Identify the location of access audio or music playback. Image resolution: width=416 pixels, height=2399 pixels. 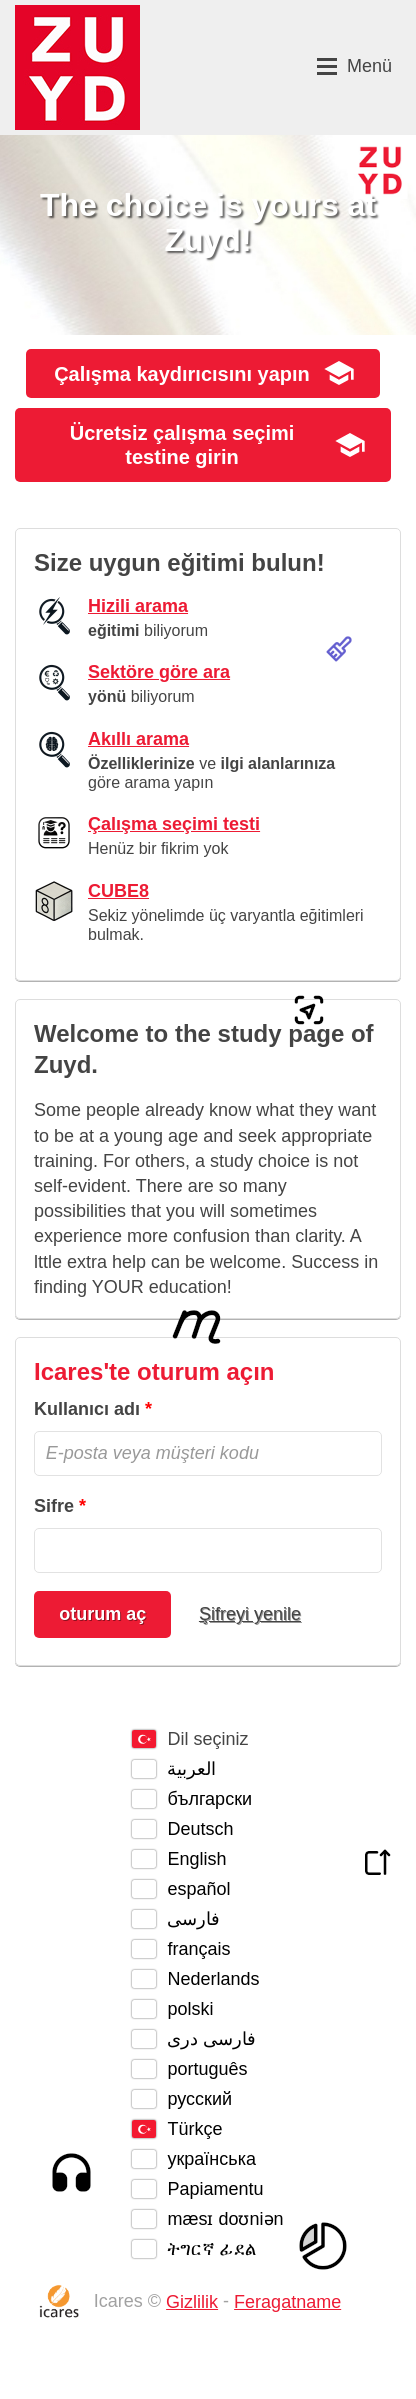
(71, 2172).